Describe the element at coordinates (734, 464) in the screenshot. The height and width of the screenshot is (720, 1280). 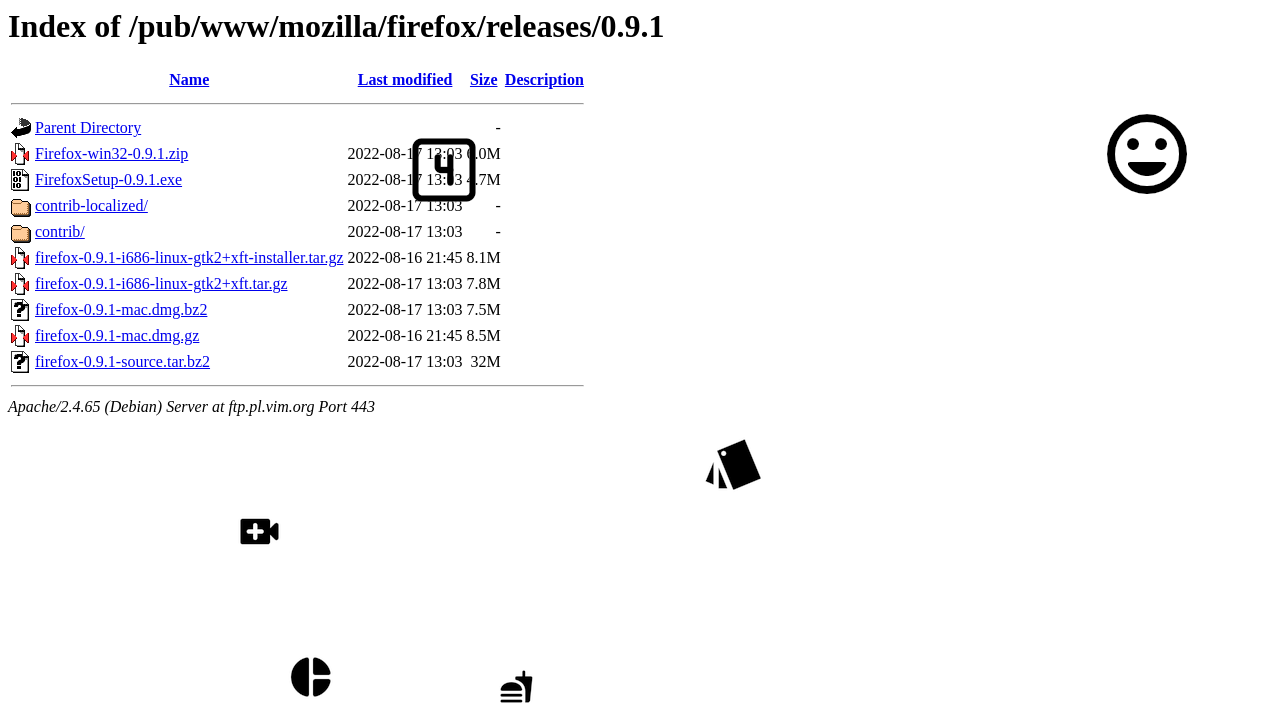
I see `apply a style or theme to content` at that location.